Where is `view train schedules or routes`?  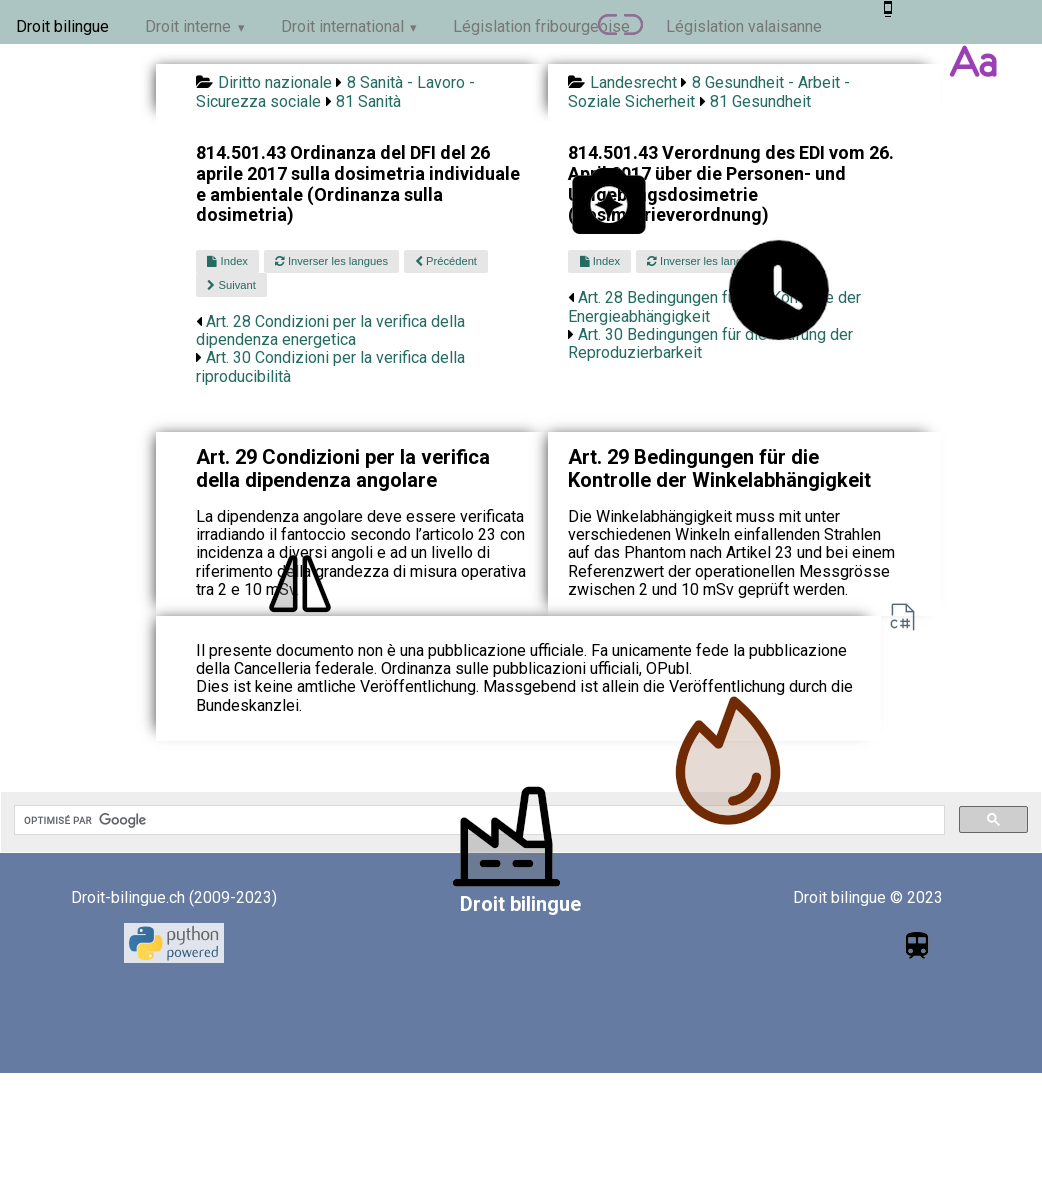
view train schedules or routes is located at coordinates (917, 946).